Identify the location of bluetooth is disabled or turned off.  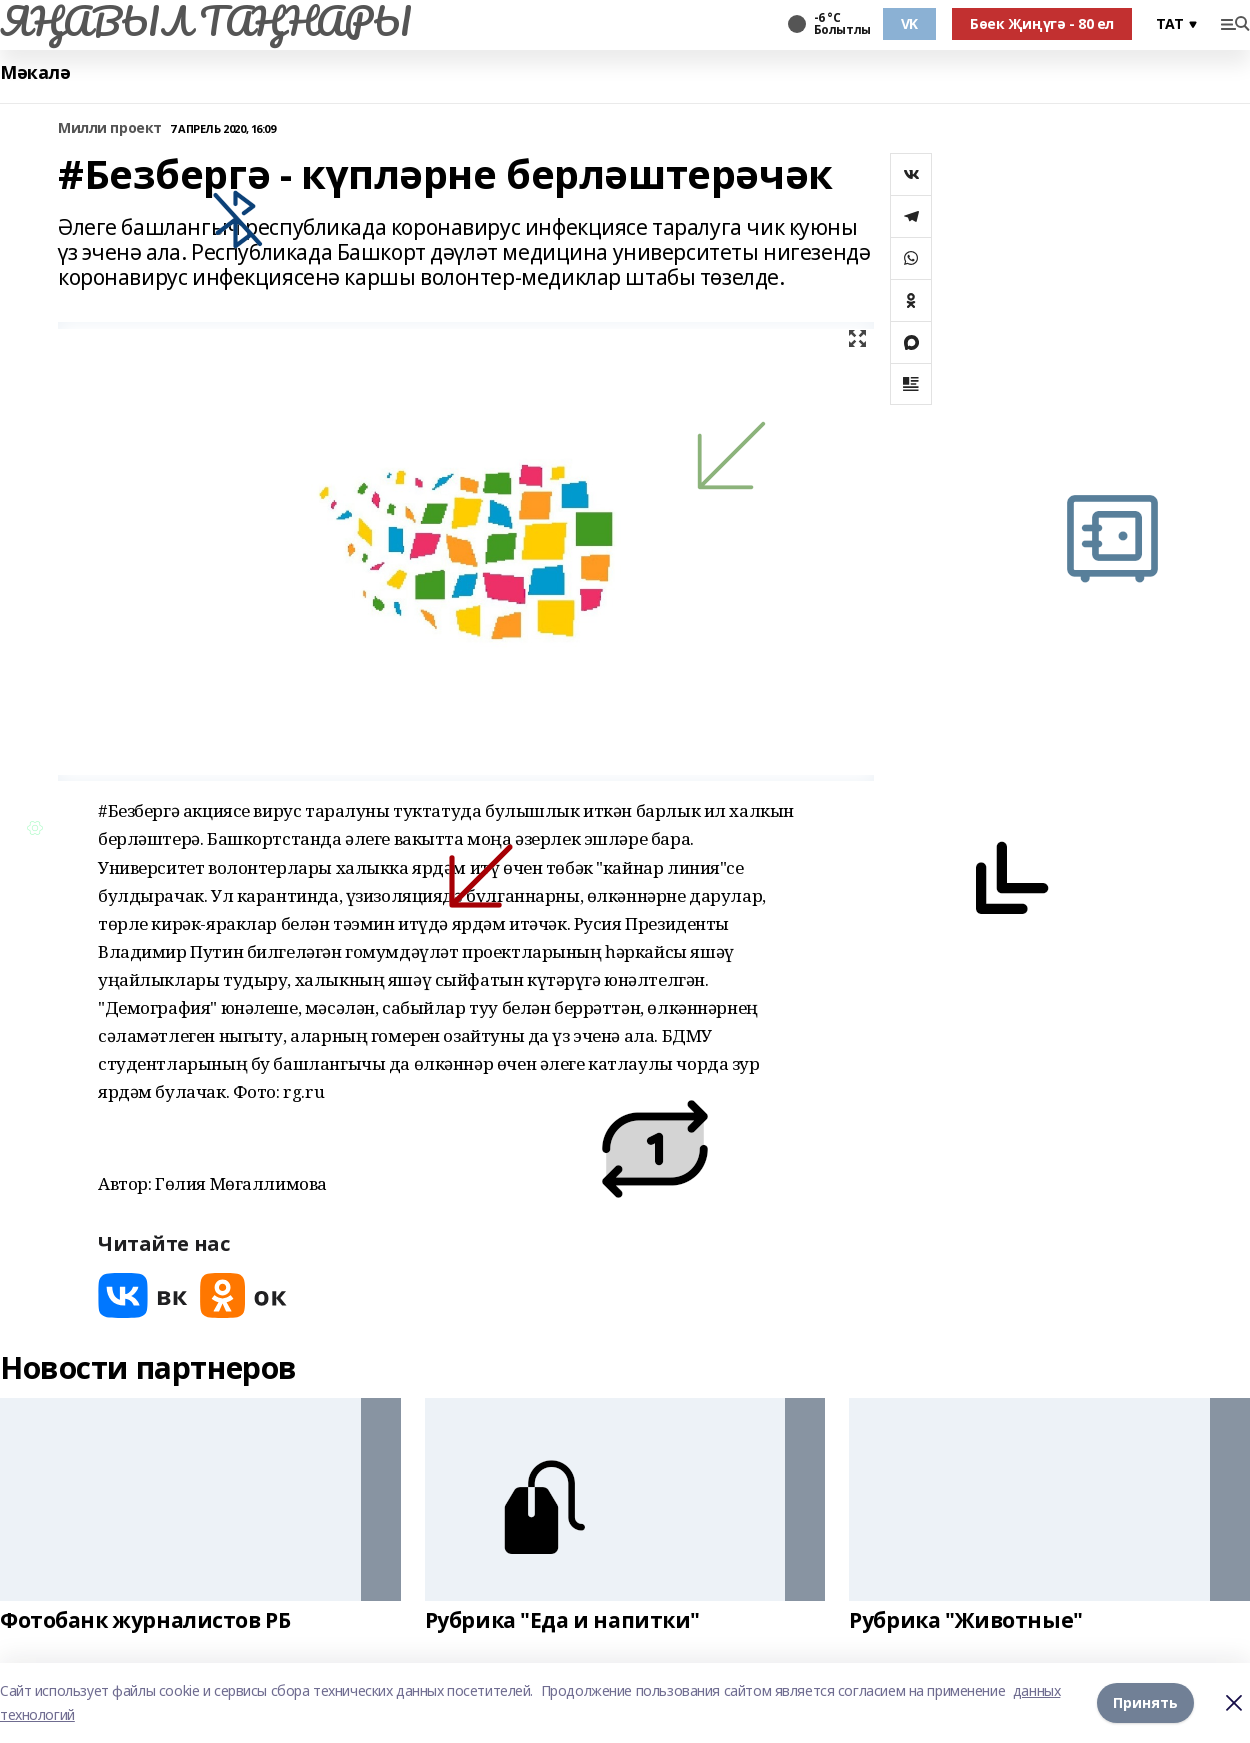
(235, 219).